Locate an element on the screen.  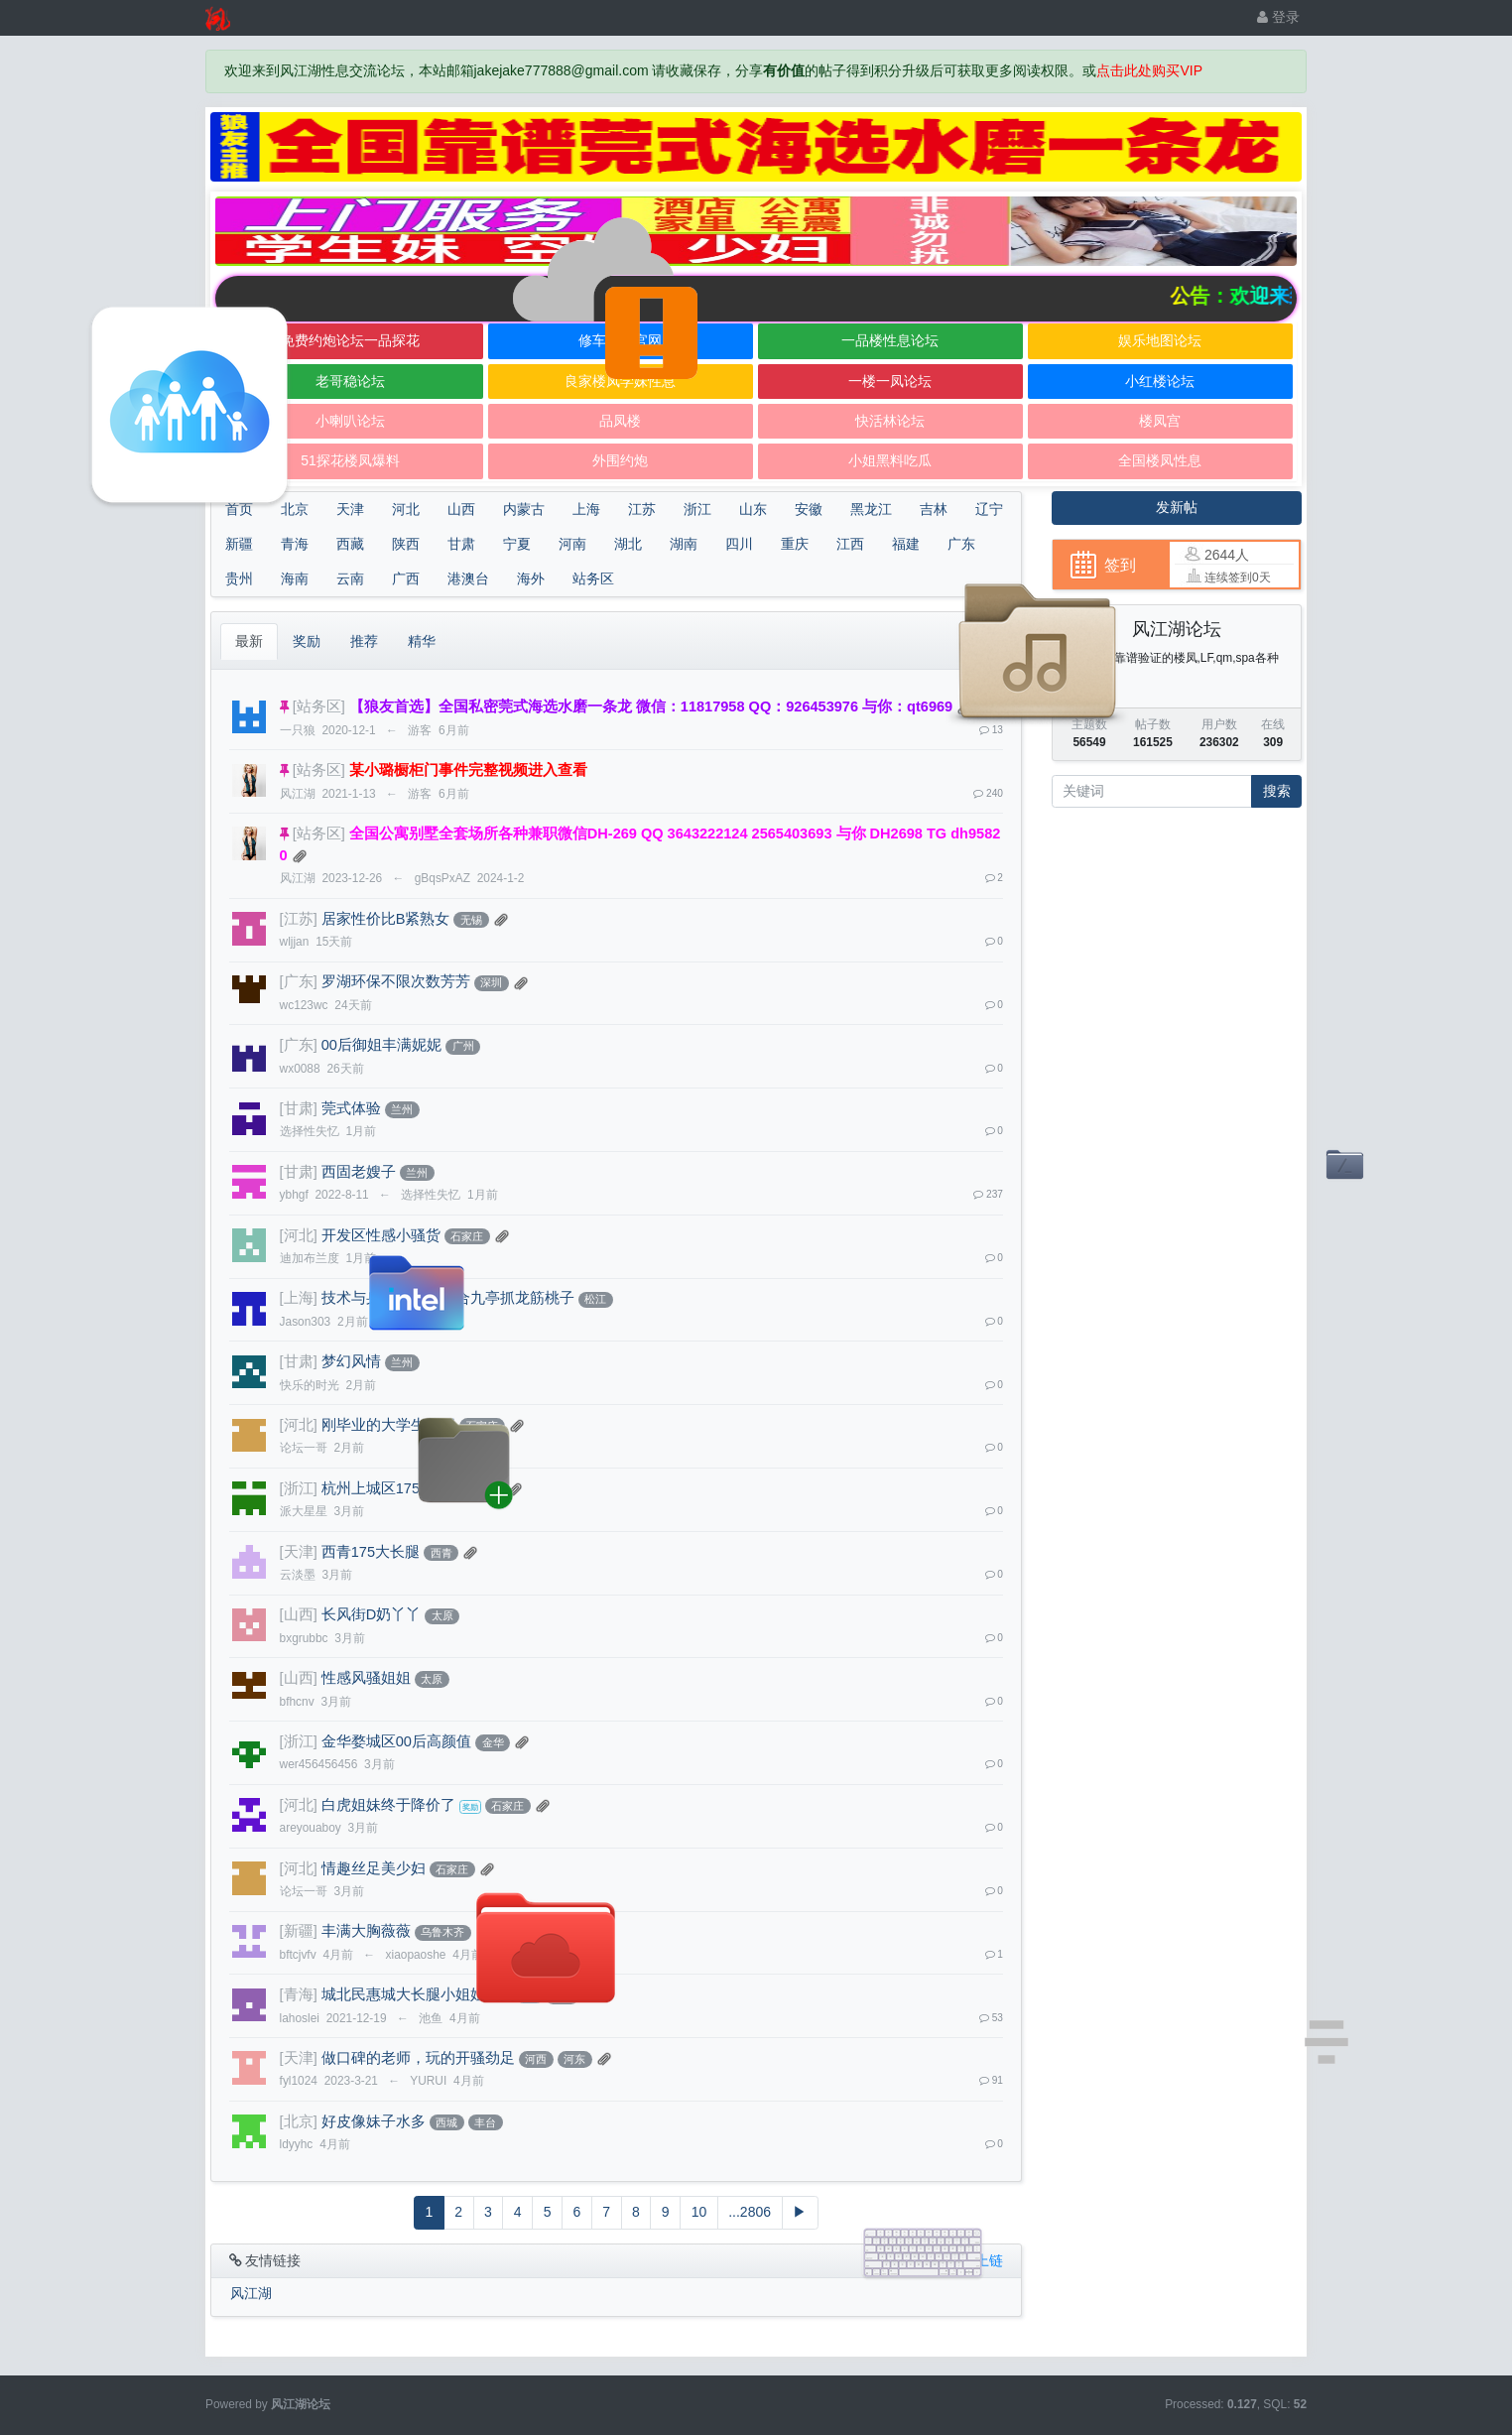
folder containing intel-related files or software is located at coordinates (416, 1295).